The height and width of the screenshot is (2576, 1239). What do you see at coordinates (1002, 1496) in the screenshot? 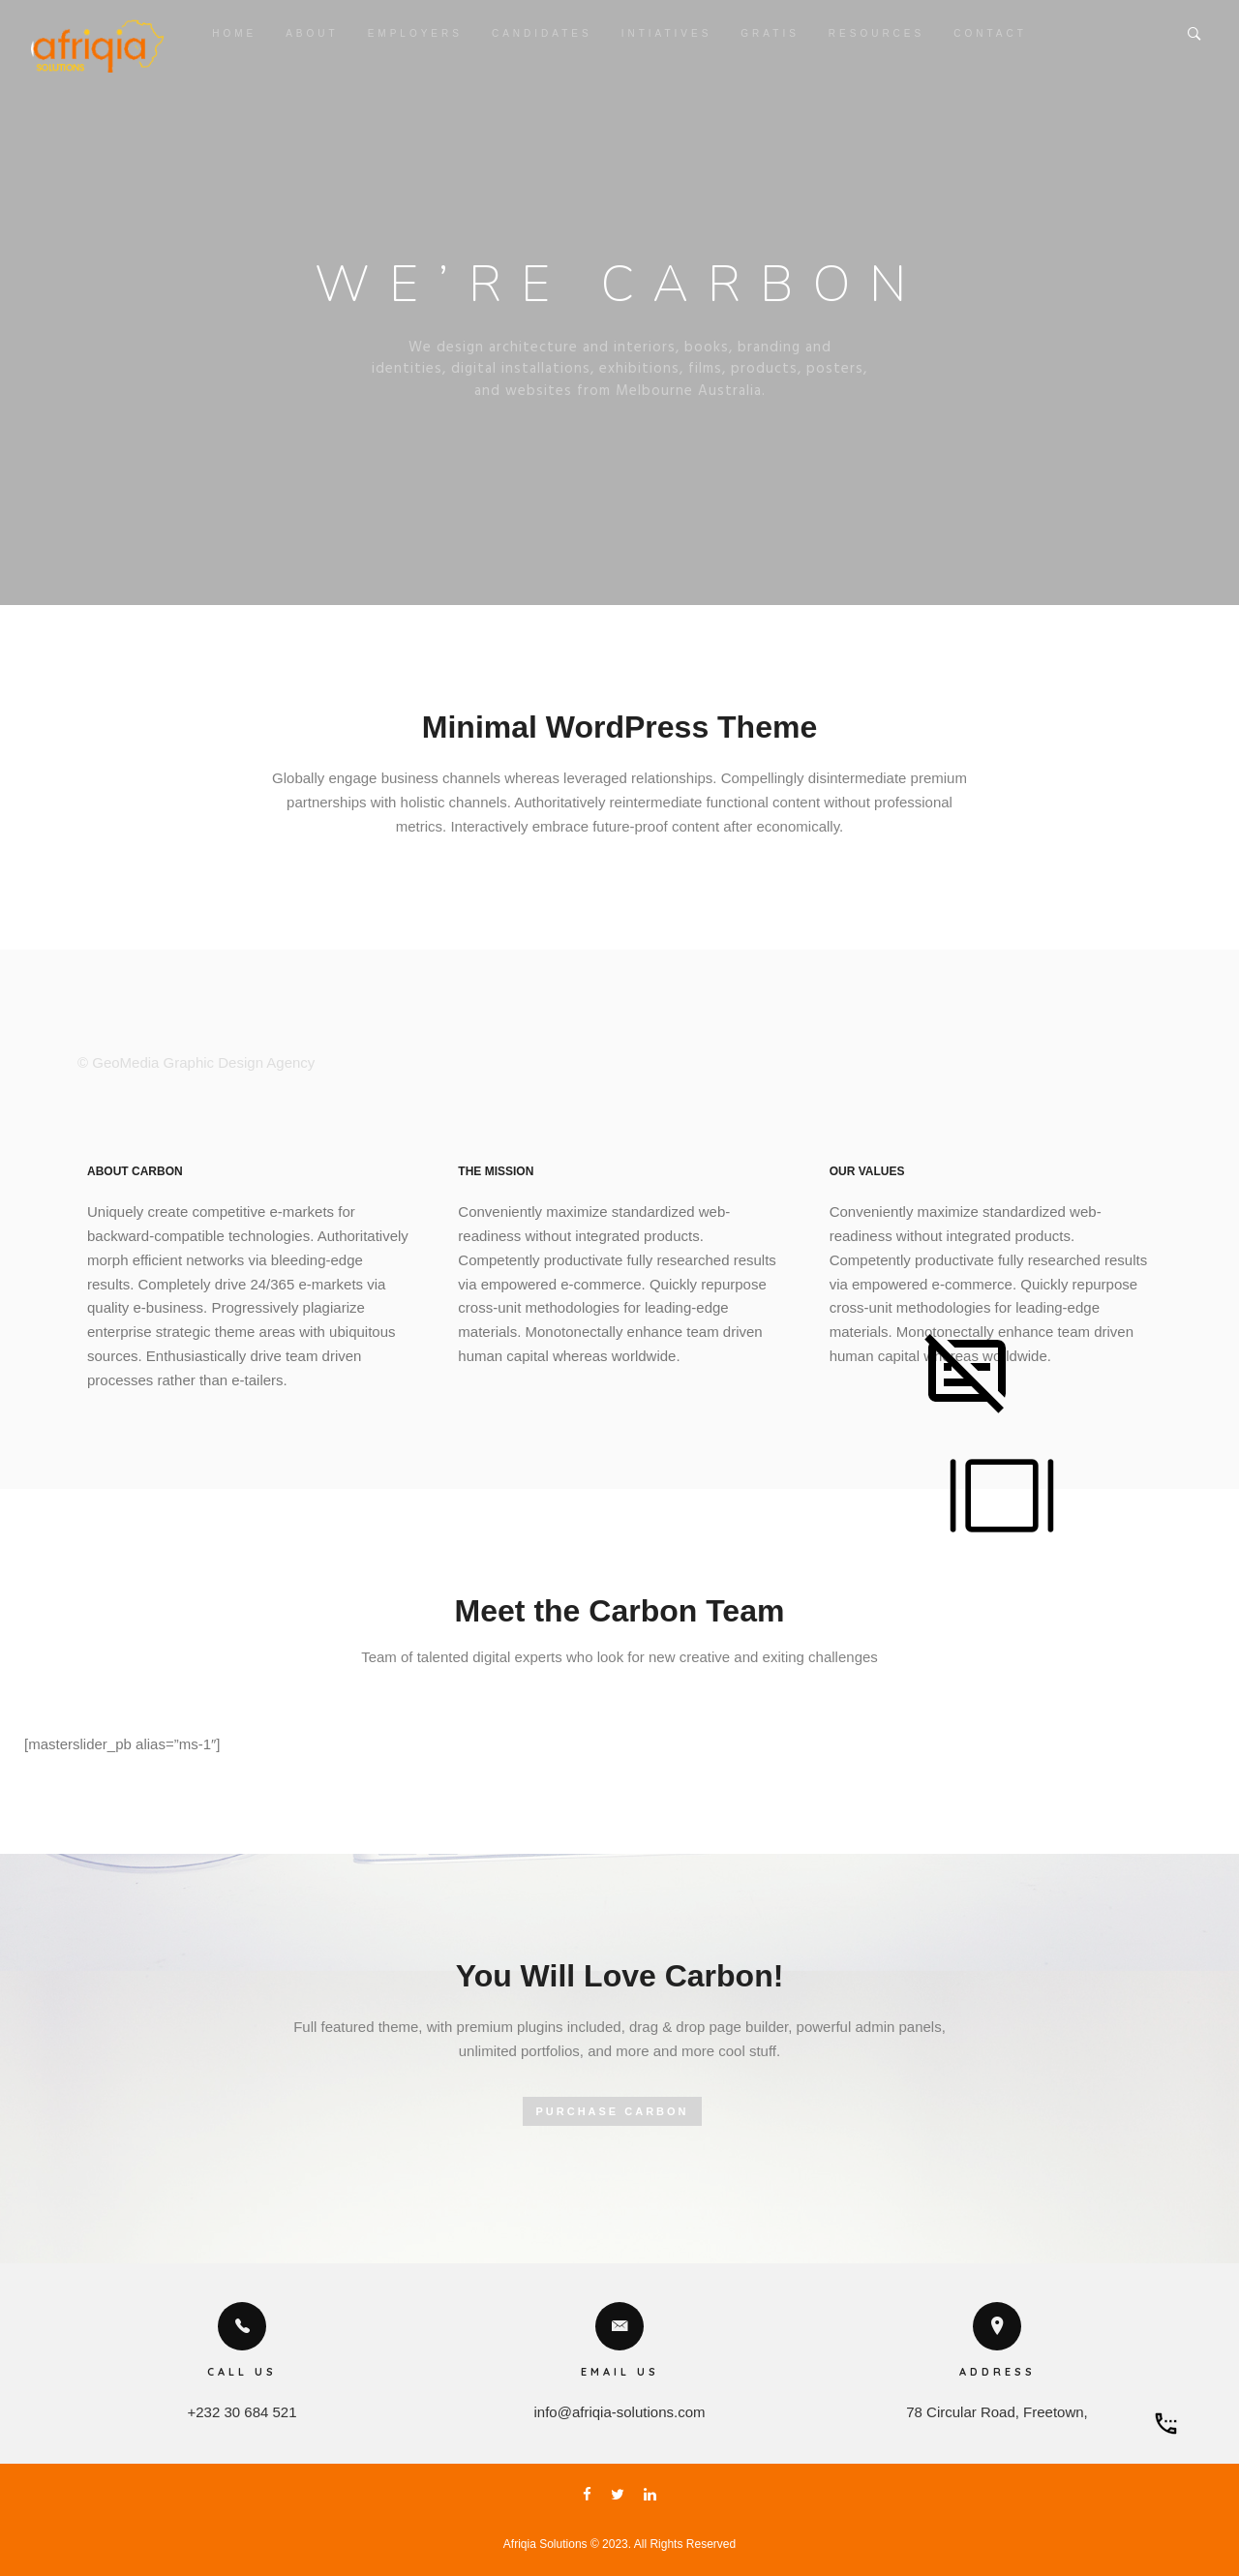
I see `start a slideshow presentation` at bounding box center [1002, 1496].